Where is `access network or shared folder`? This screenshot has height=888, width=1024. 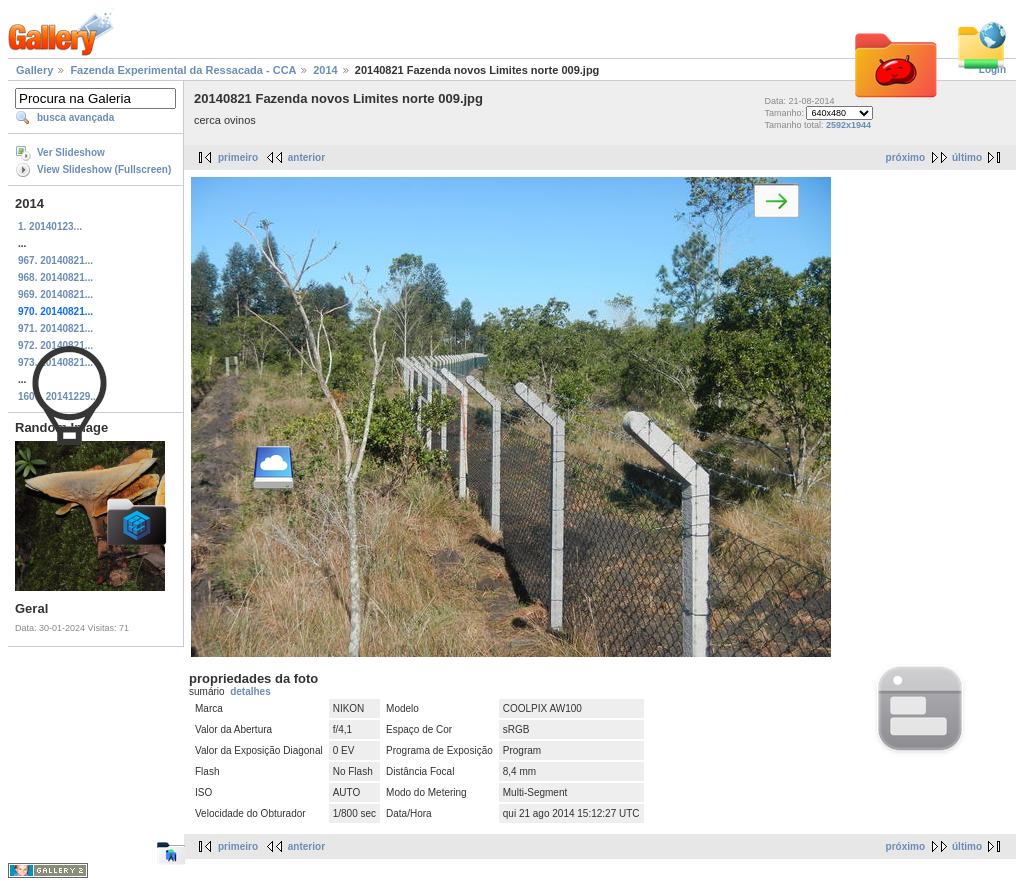
access network or shared folder is located at coordinates (981, 46).